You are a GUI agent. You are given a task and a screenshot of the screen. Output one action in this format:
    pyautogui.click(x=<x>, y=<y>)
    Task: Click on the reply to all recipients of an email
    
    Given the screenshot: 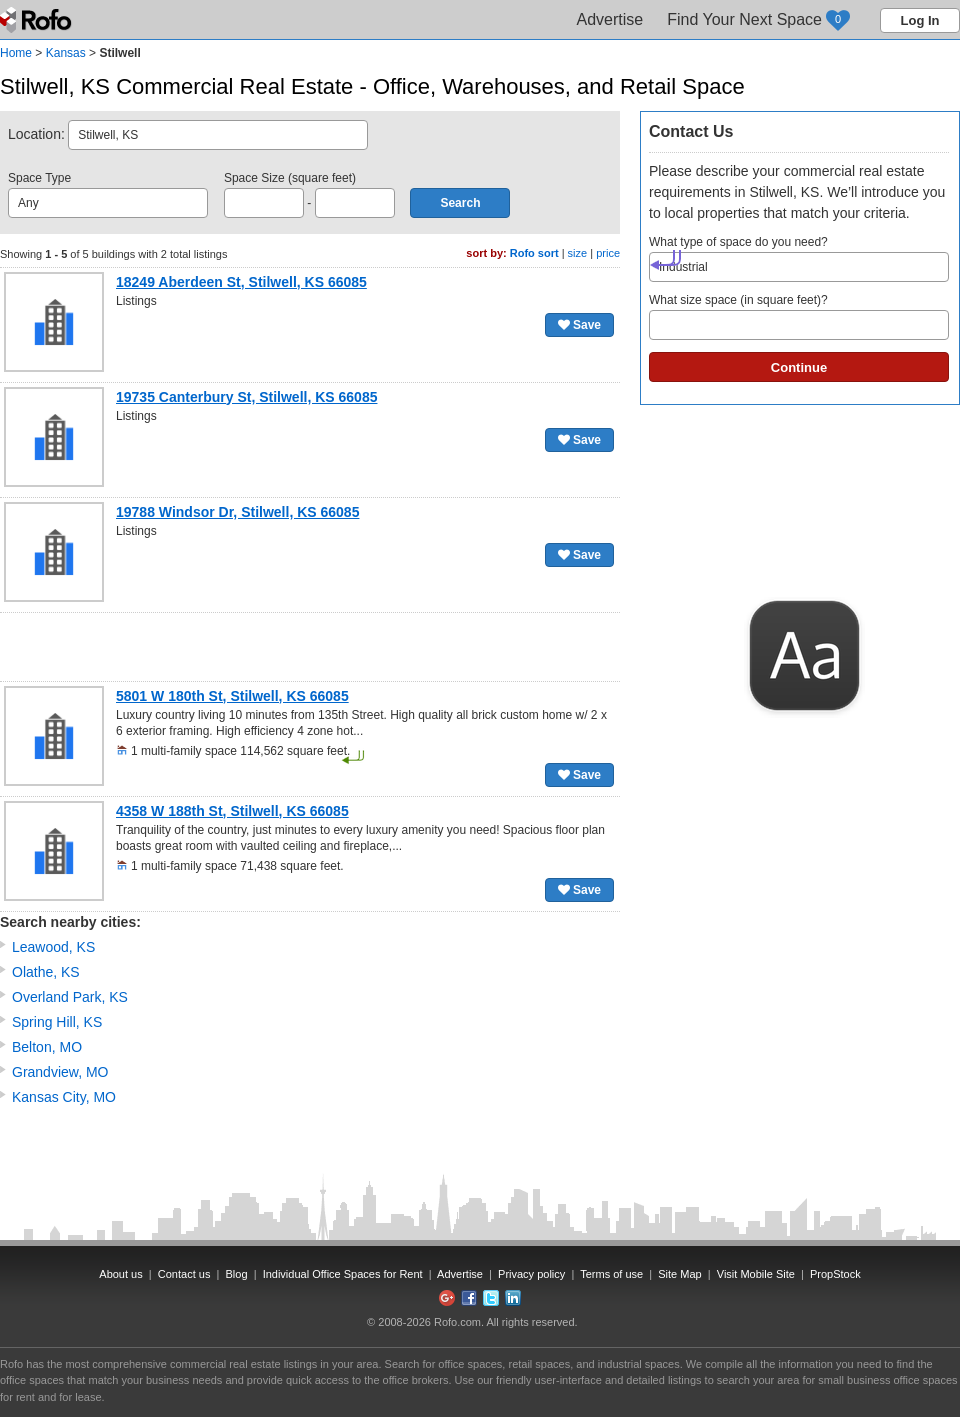 What is the action you would take?
    pyautogui.click(x=665, y=258)
    